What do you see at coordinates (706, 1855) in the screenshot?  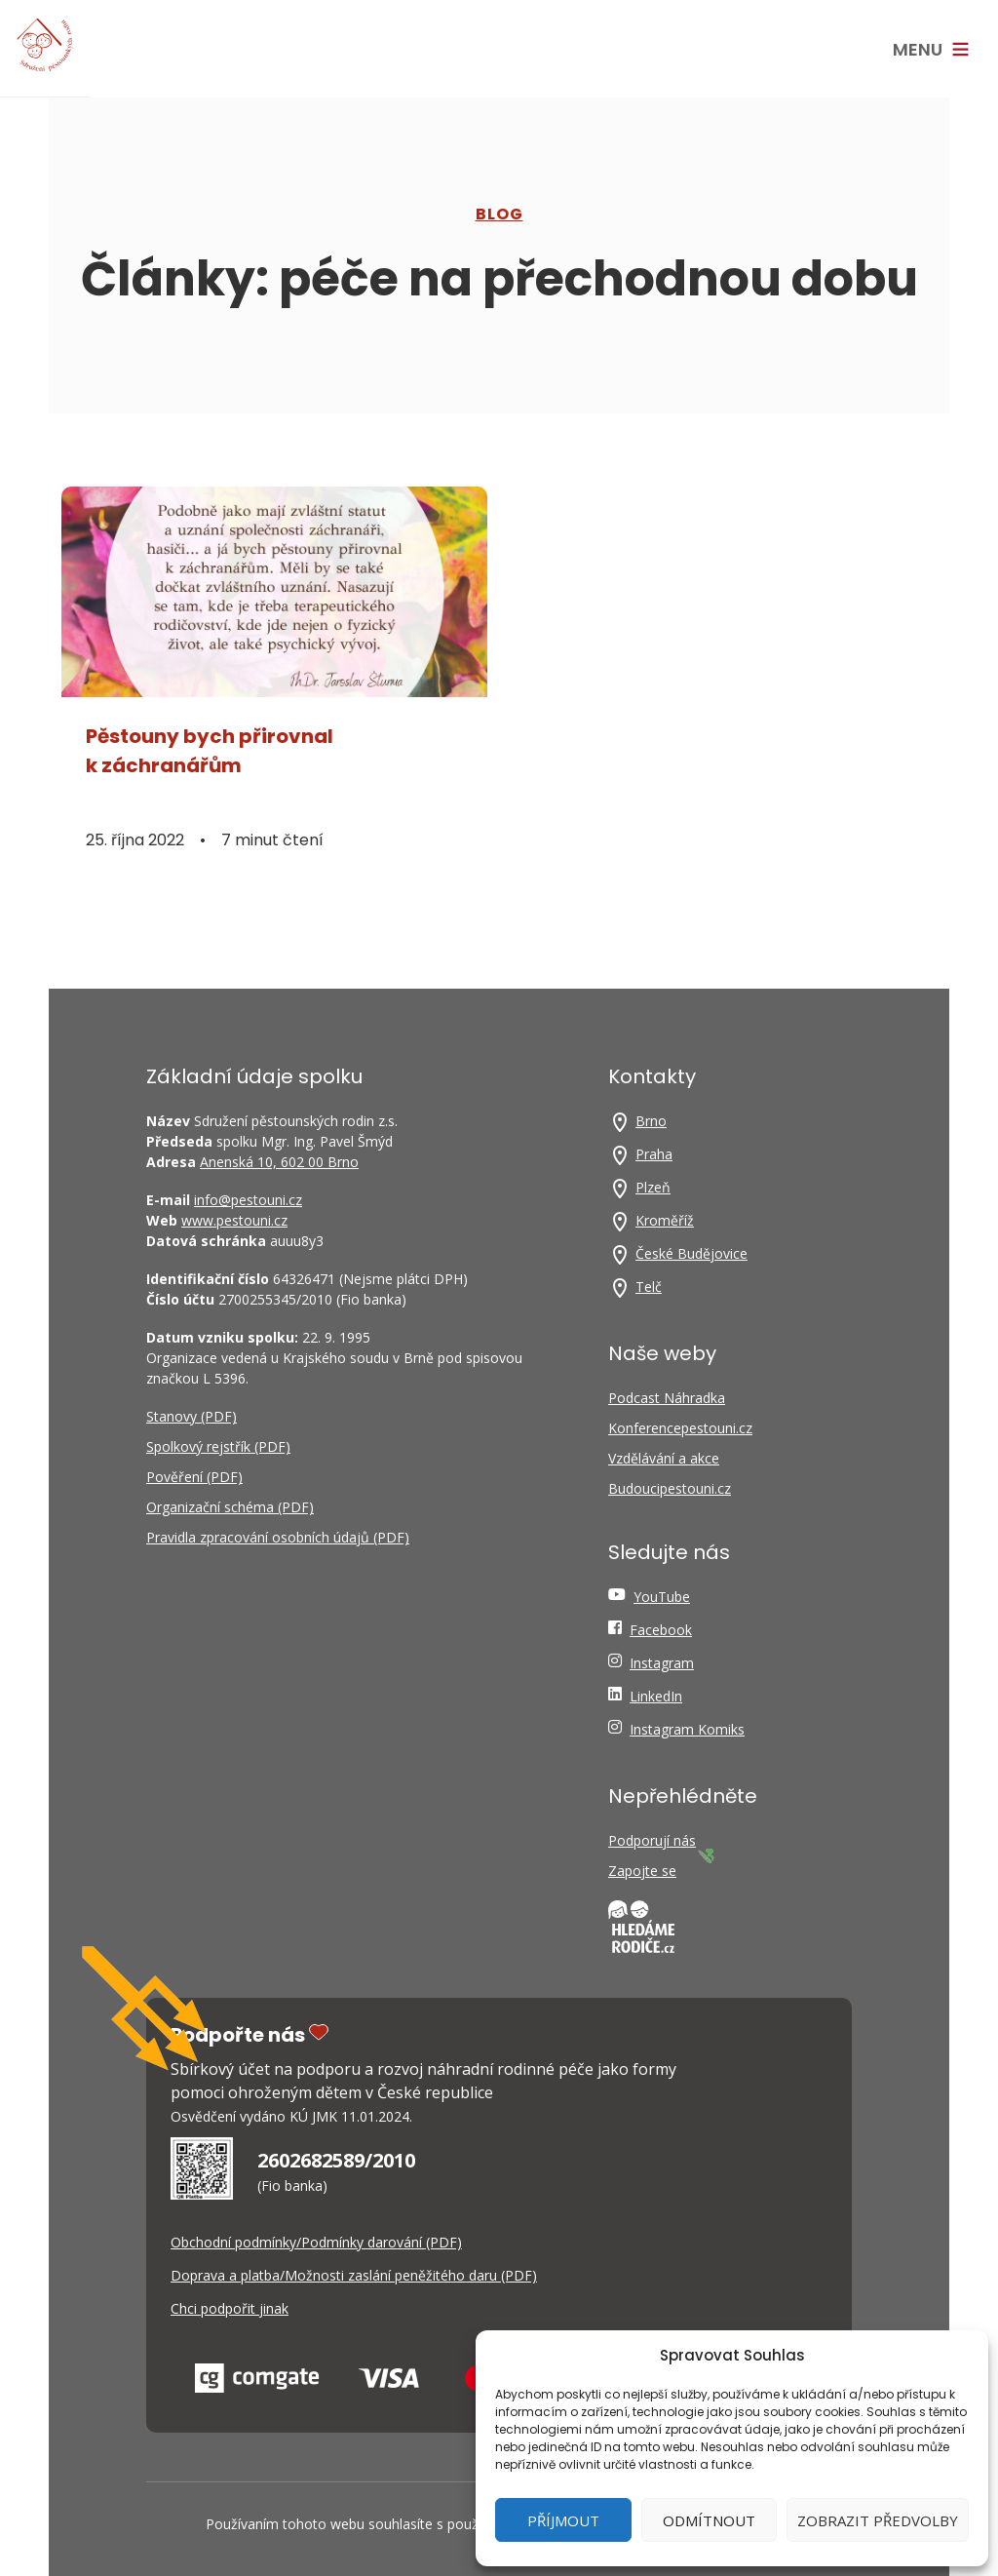 I see `indicates smoking area or smoking permitted` at bounding box center [706, 1855].